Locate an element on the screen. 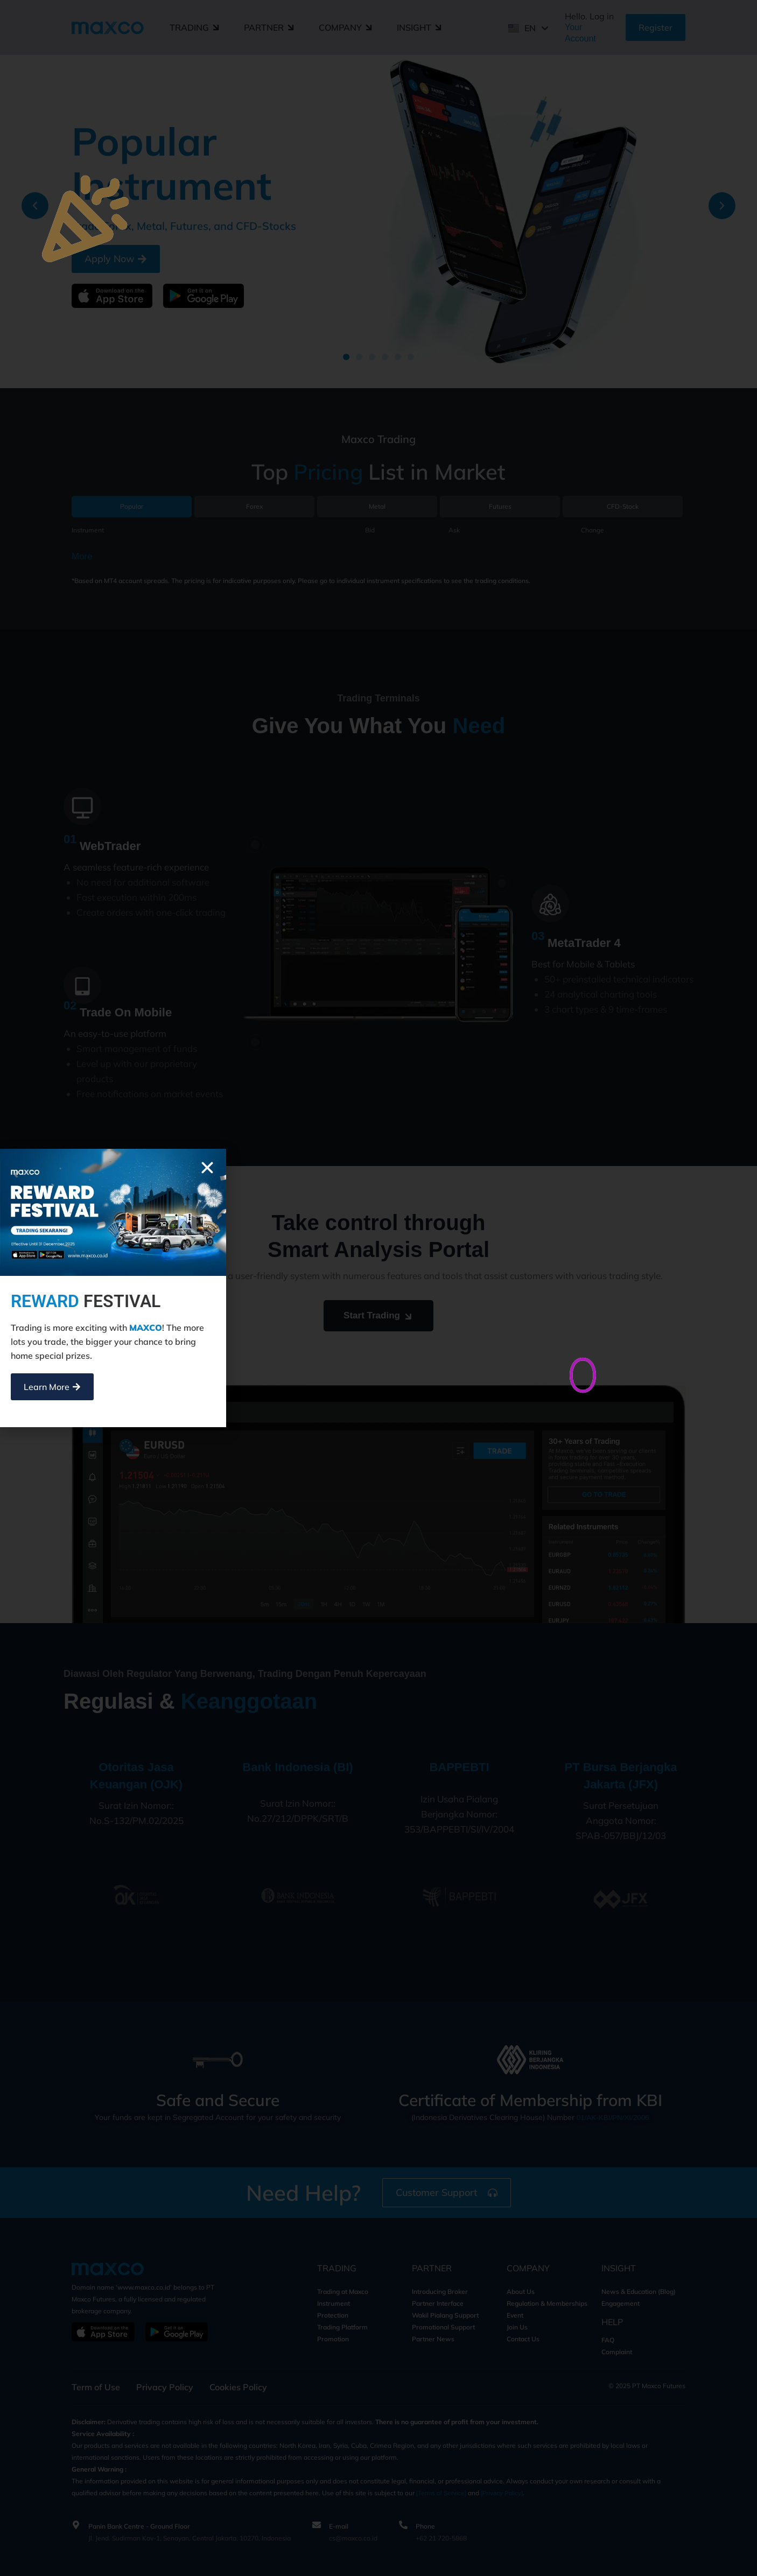  indicates a celebration or achievement is located at coordinates (81, 223).